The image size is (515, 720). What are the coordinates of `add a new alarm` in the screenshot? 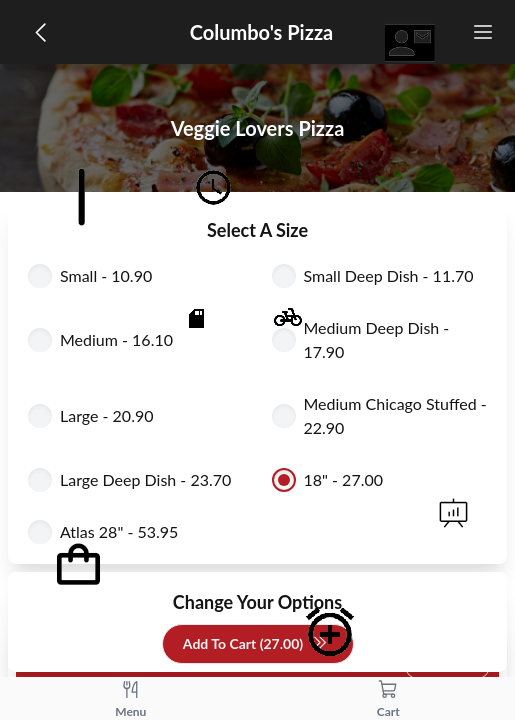 It's located at (330, 632).